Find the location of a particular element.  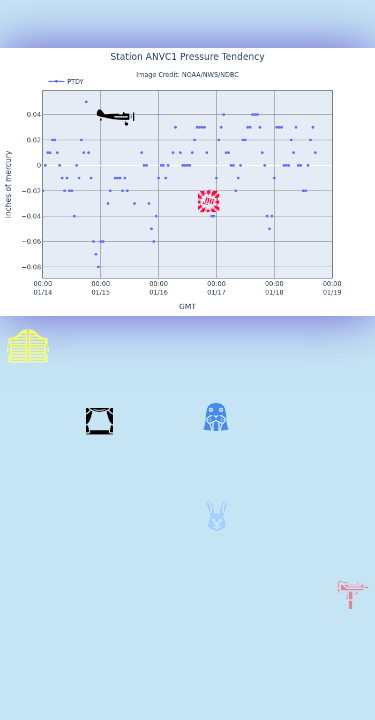

enter a western-themed game area or saloon is located at coordinates (28, 346).